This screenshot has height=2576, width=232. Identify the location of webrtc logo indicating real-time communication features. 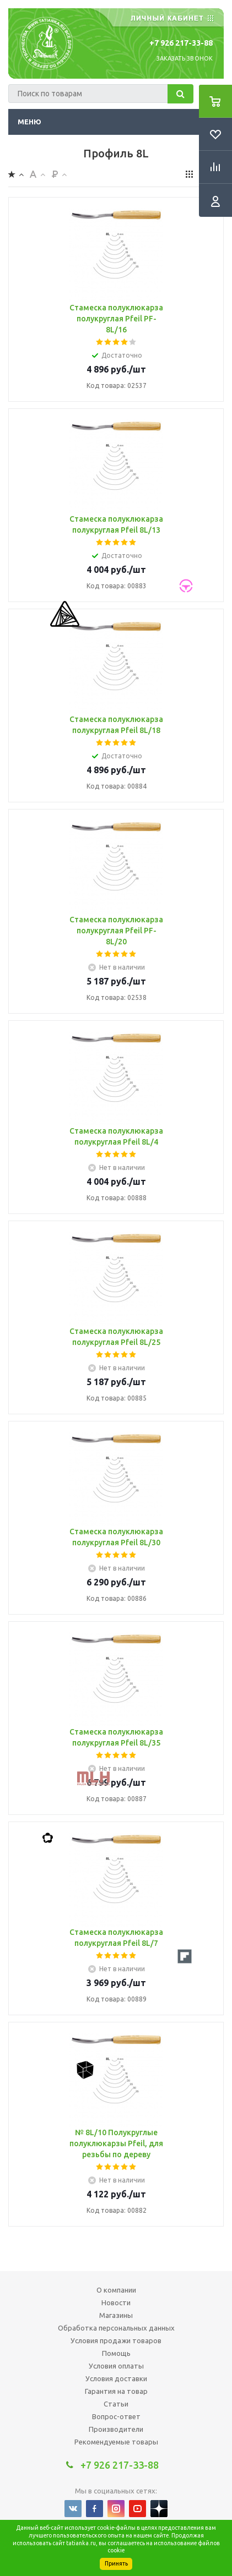
(47, 1837).